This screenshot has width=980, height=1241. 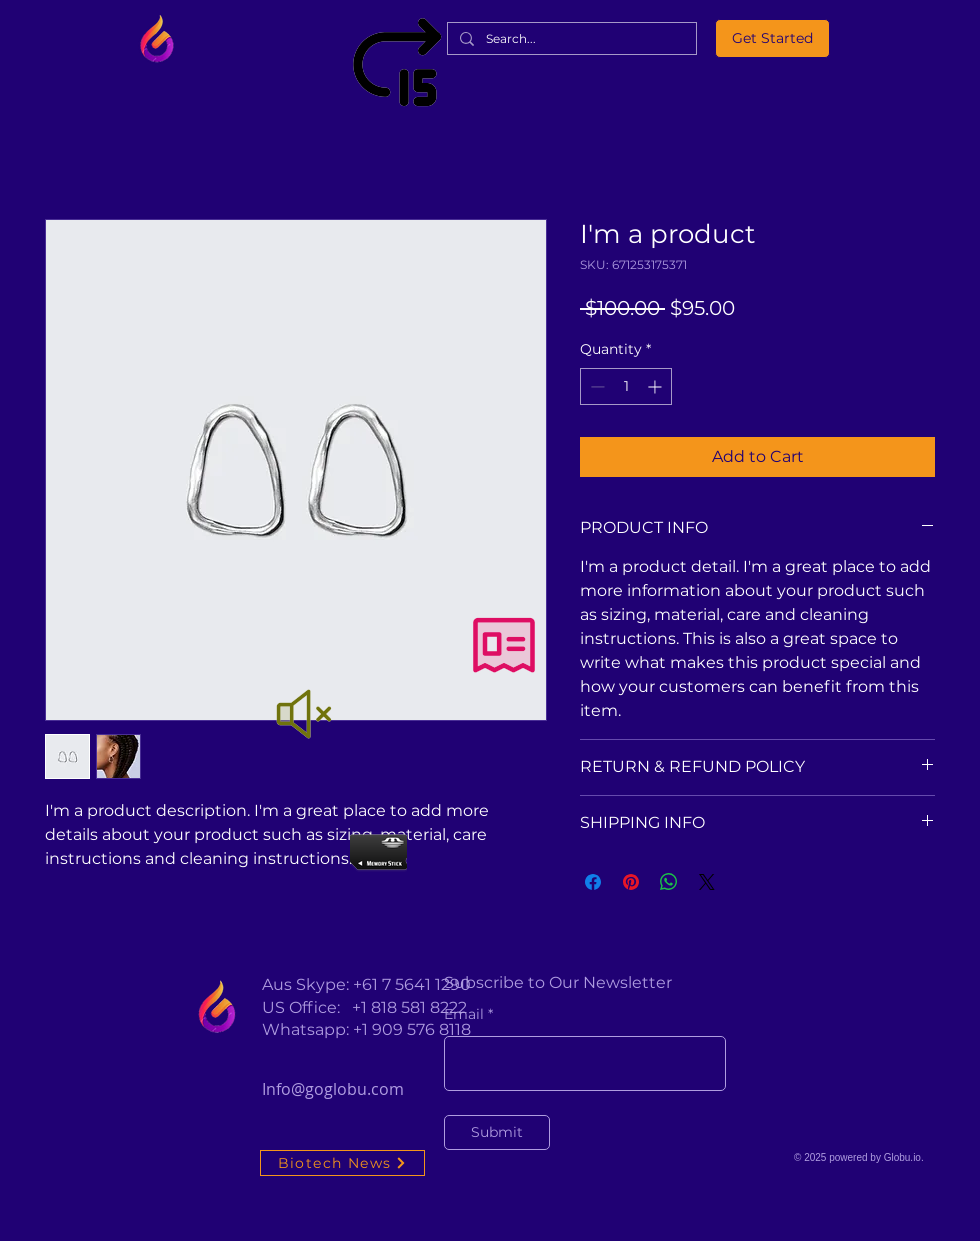 What do you see at coordinates (504, 644) in the screenshot?
I see `view news article or clipping` at bounding box center [504, 644].